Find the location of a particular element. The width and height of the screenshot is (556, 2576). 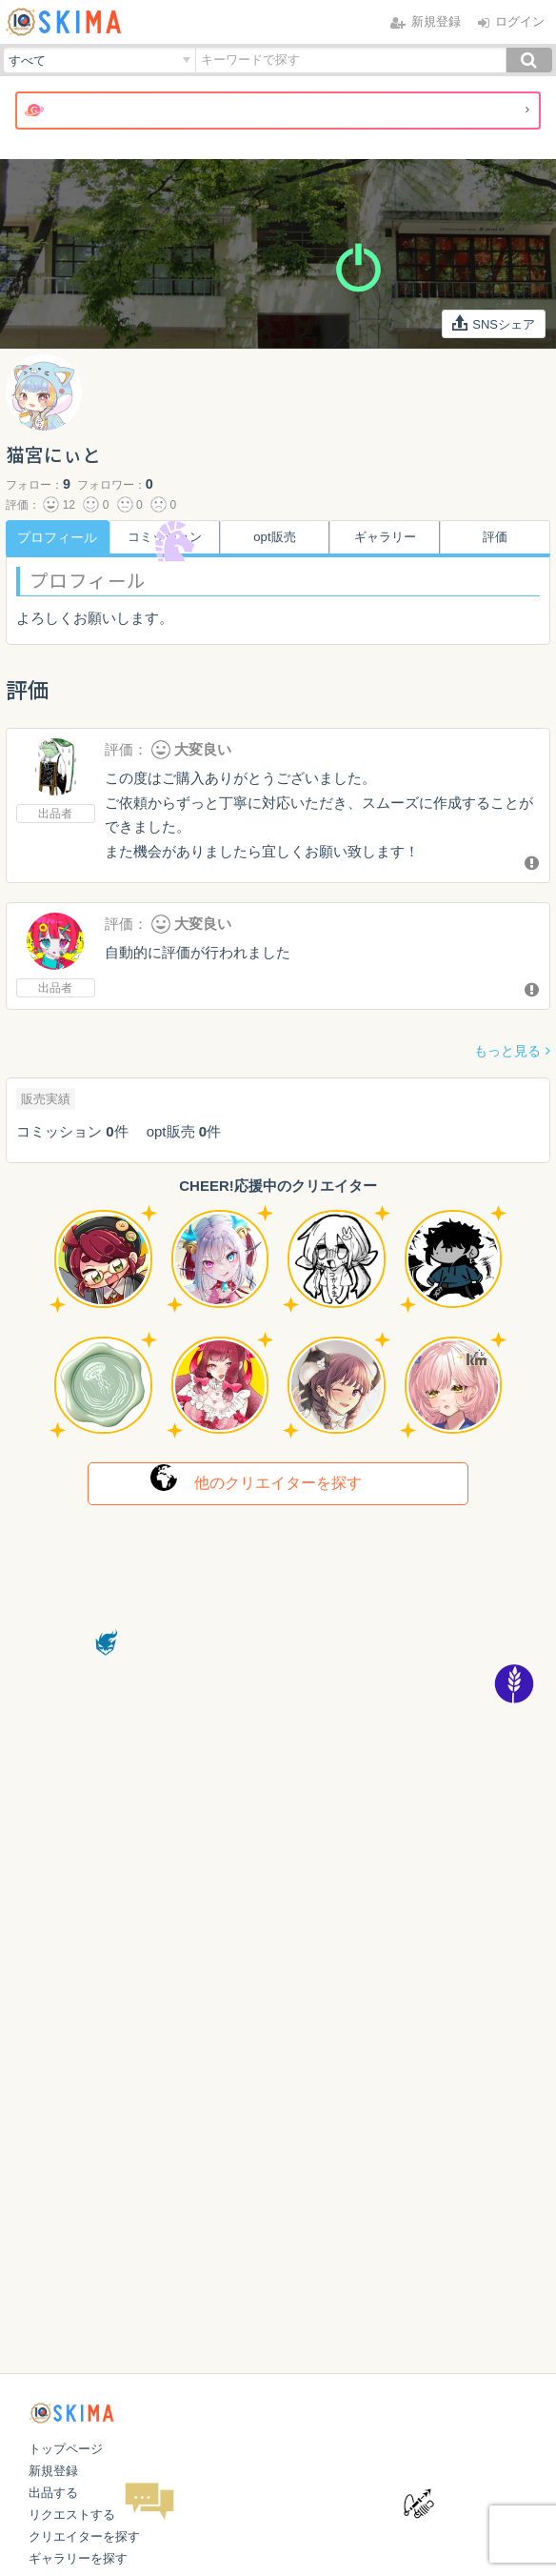

open chat or messaging feature is located at coordinates (149, 2502).